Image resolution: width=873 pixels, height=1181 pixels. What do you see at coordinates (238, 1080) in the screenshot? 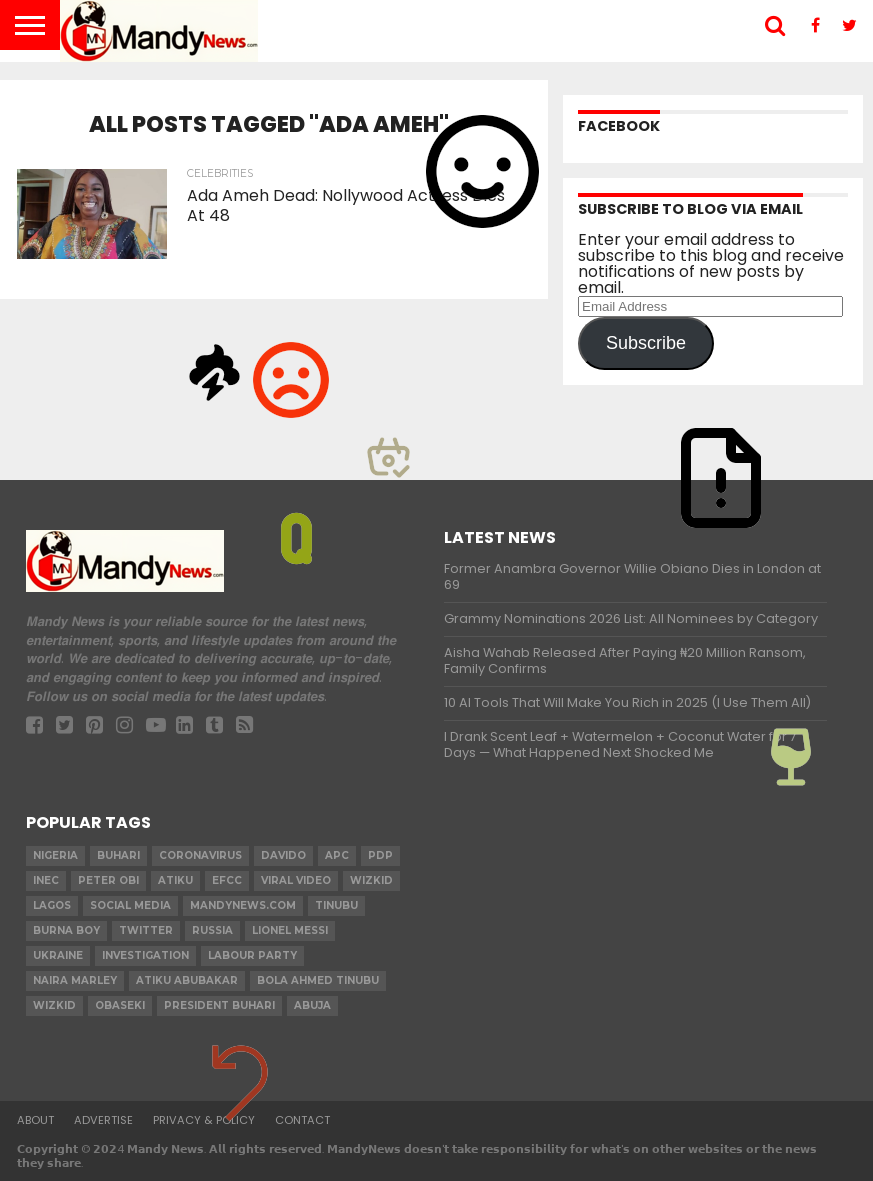
I see `discard changes and revert to previous state` at bounding box center [238, 1080].